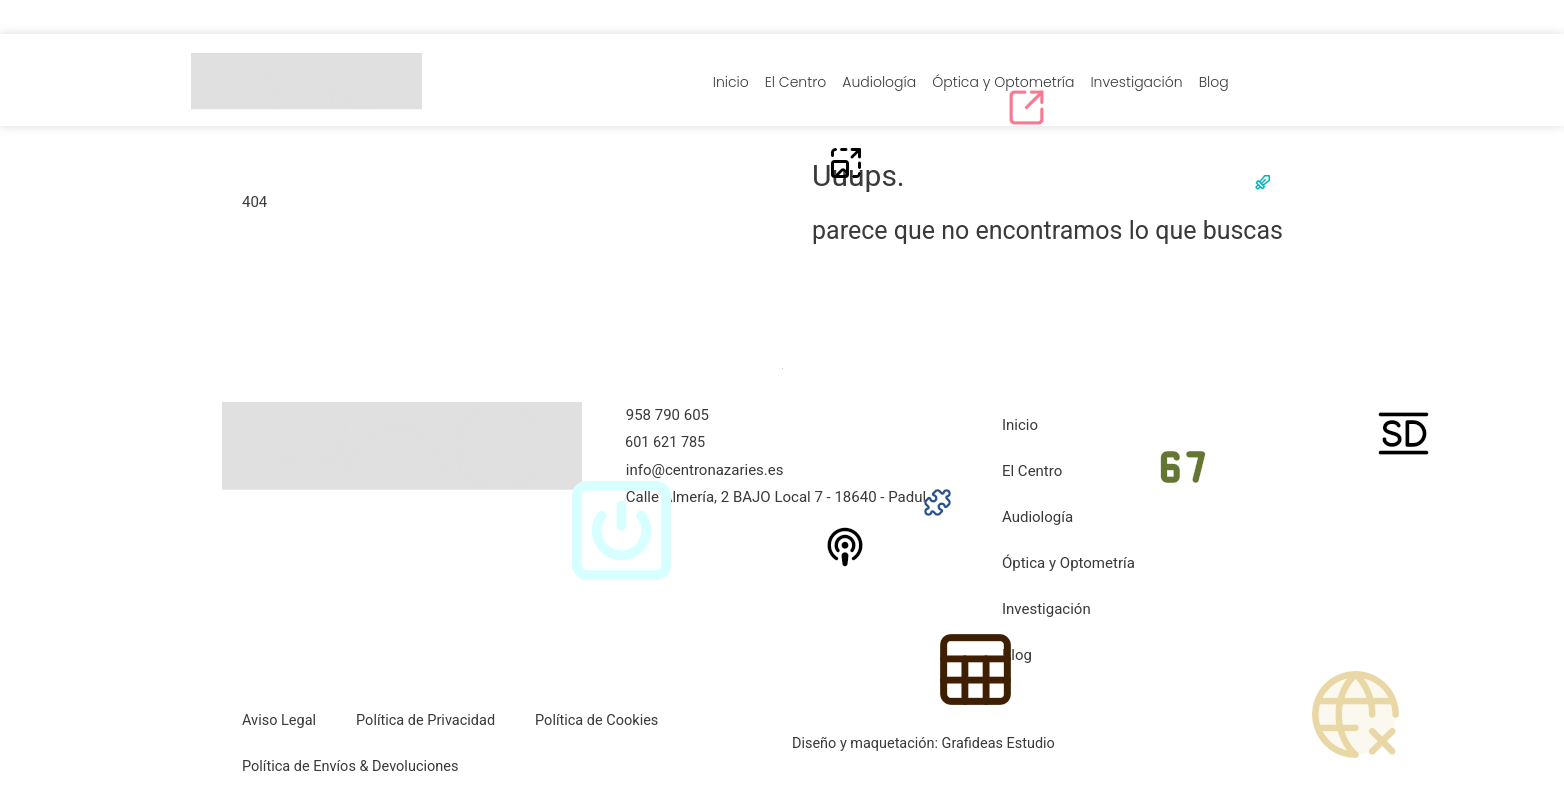 This screenshot has height=800, width=1564. What do you see at coordinates (845, 547) in the screenshot?
I see `access podcast library` at bounding box center [845, 547].